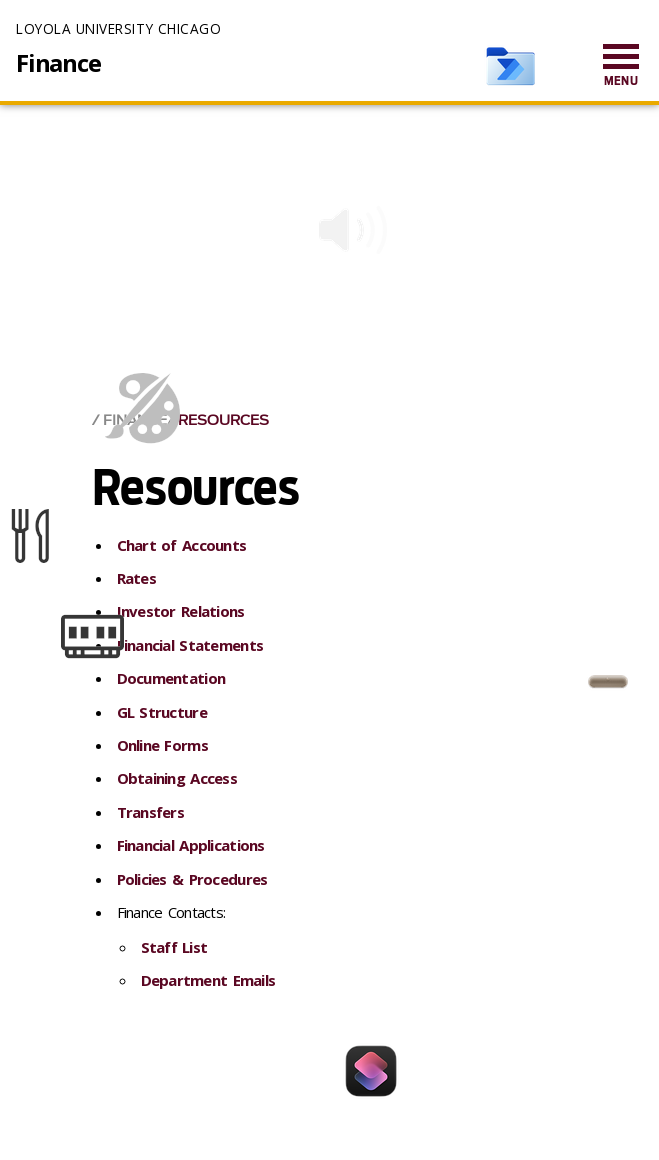 This screenshot has height=1160, width=659. I want to click on open the shortcuts app, so click(371, 1071).